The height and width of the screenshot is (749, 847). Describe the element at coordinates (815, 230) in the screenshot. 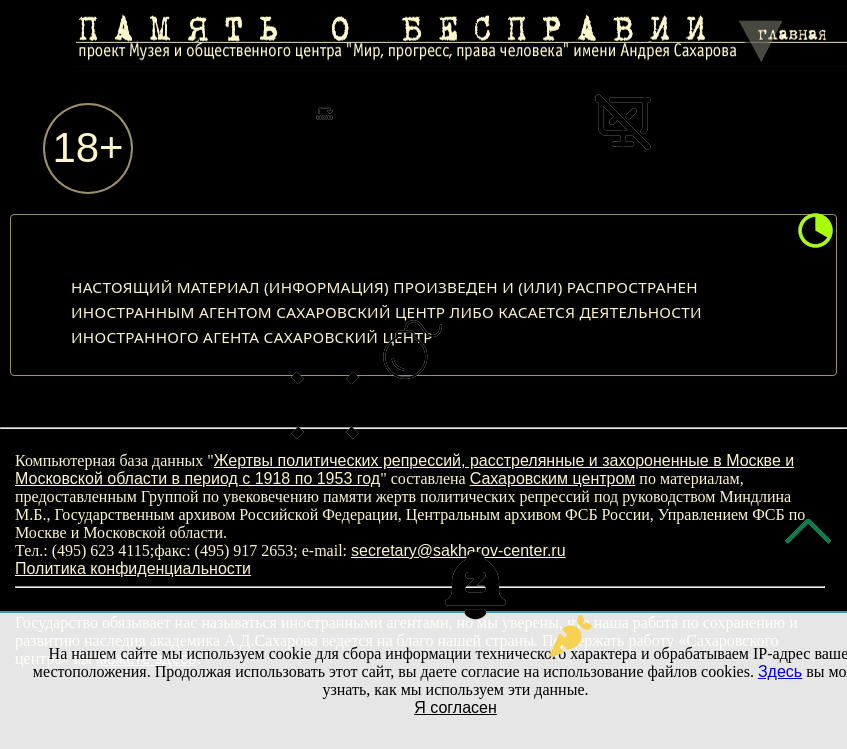

I see `indicates 33% progress or completion` at that location.